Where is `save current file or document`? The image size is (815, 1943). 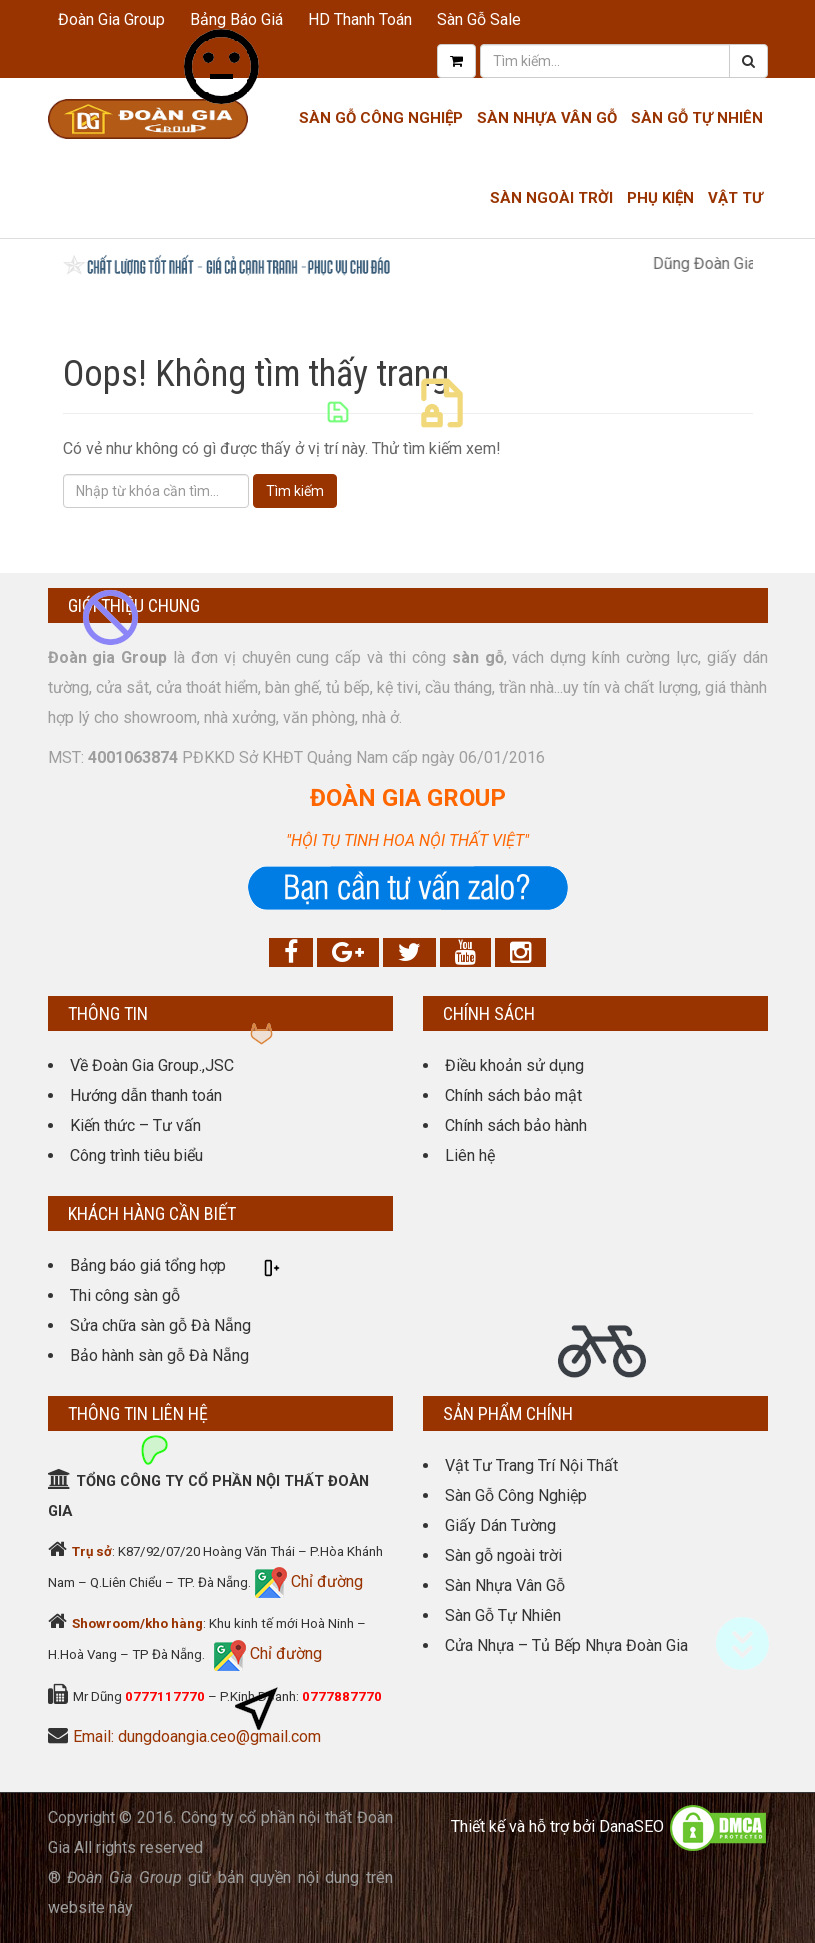 save current file or document is located at coordinates (338, 412).